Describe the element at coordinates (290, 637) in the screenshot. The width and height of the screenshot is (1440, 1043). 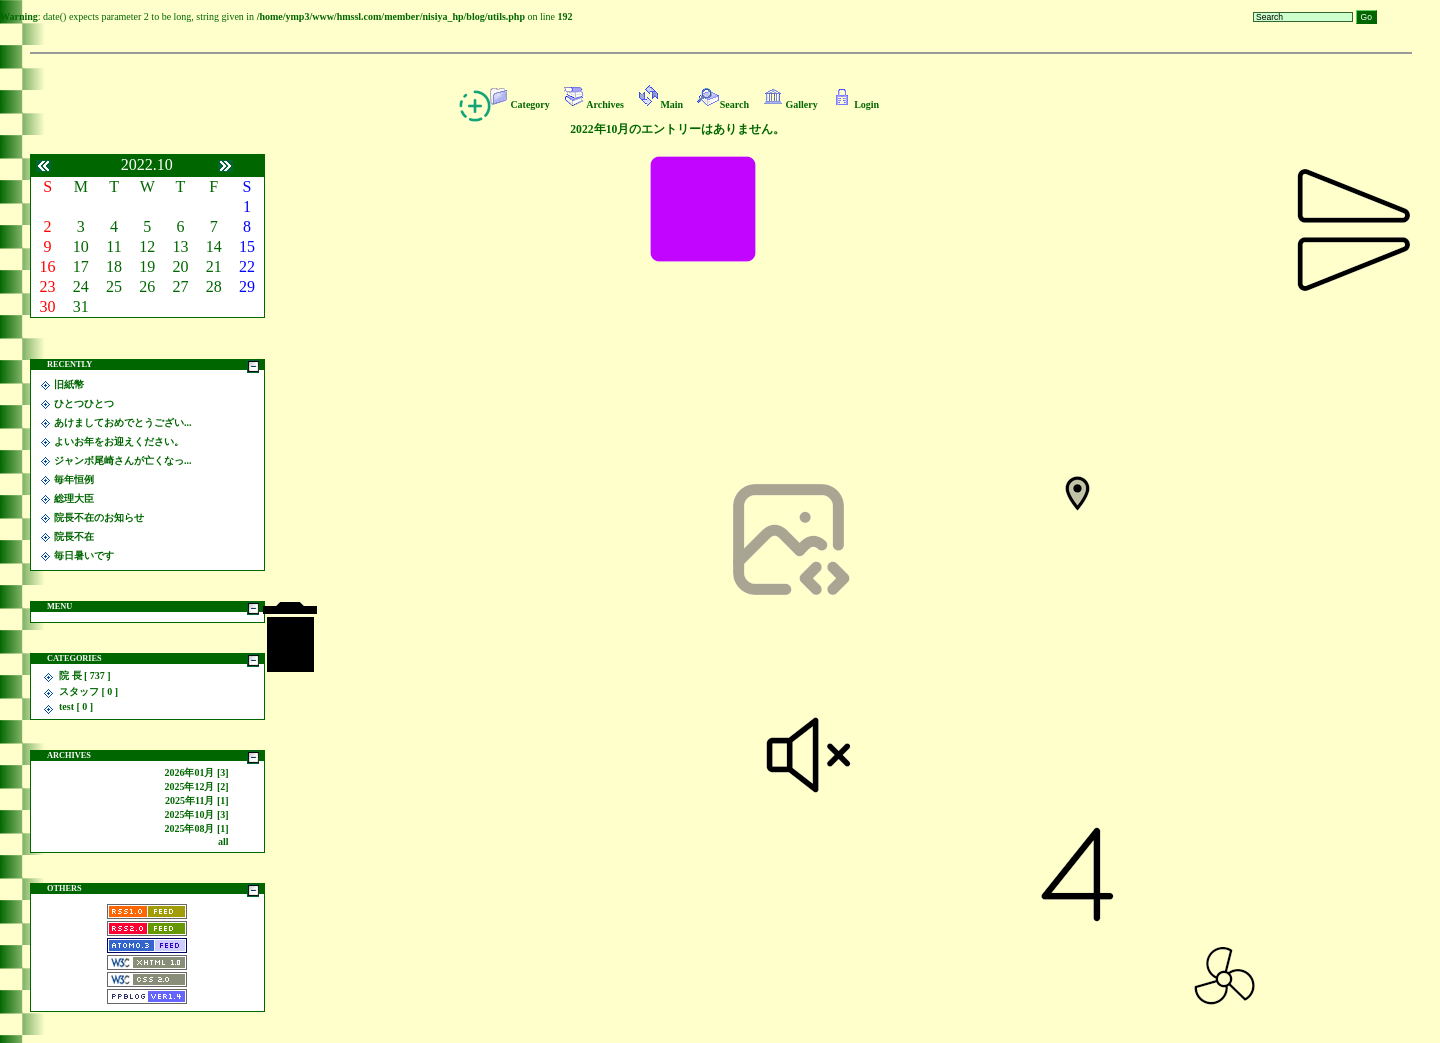
I see `delete selected item` at that location.